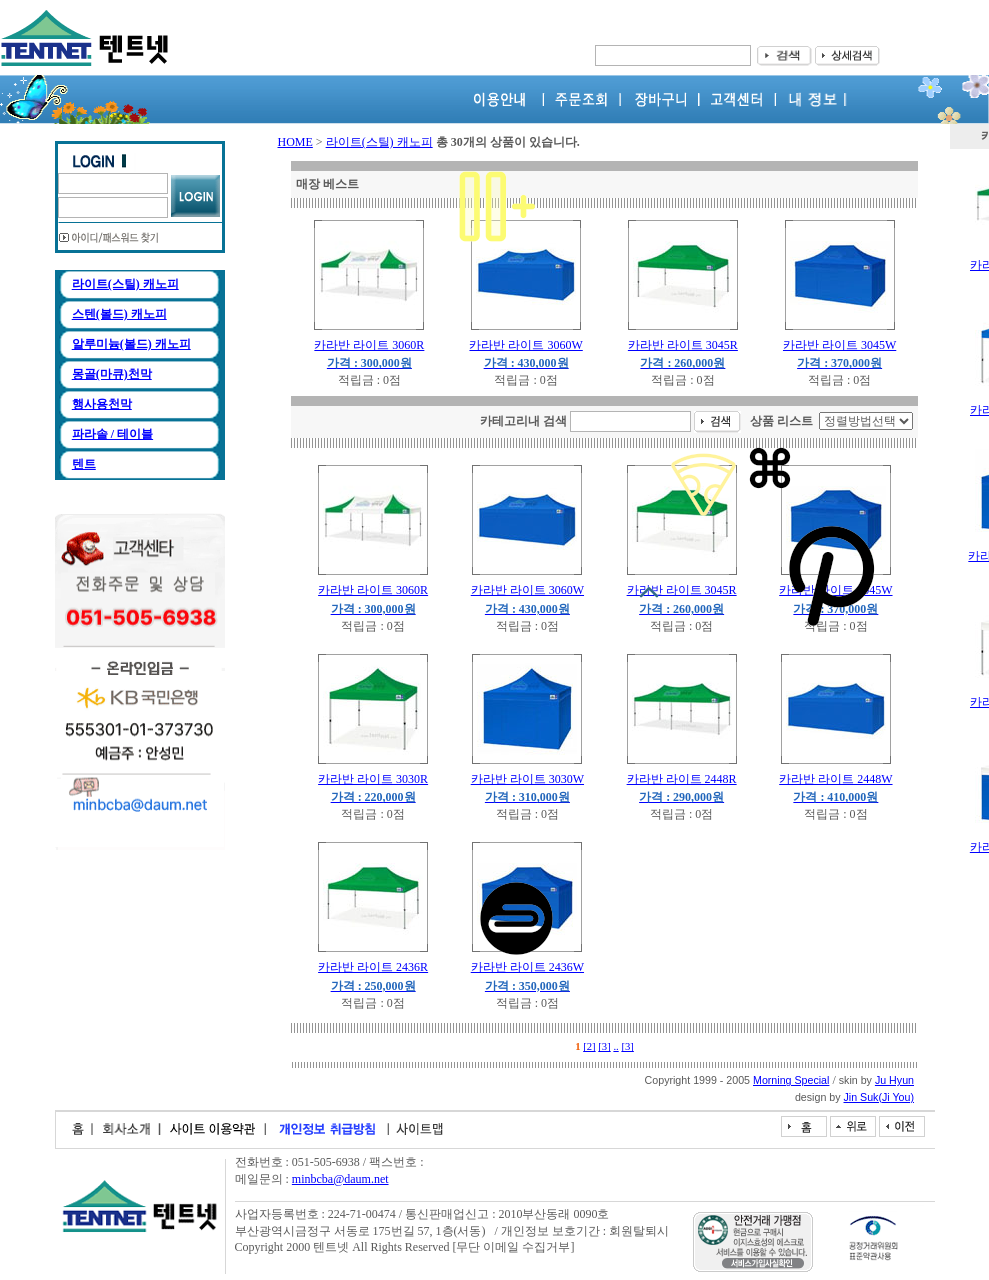 The width and height of the screenshot is (989, 1280). What do you see at coordinates (828, 576) in the screenshot?
I see `open Pinterest app` at bounding box center [828, 576].